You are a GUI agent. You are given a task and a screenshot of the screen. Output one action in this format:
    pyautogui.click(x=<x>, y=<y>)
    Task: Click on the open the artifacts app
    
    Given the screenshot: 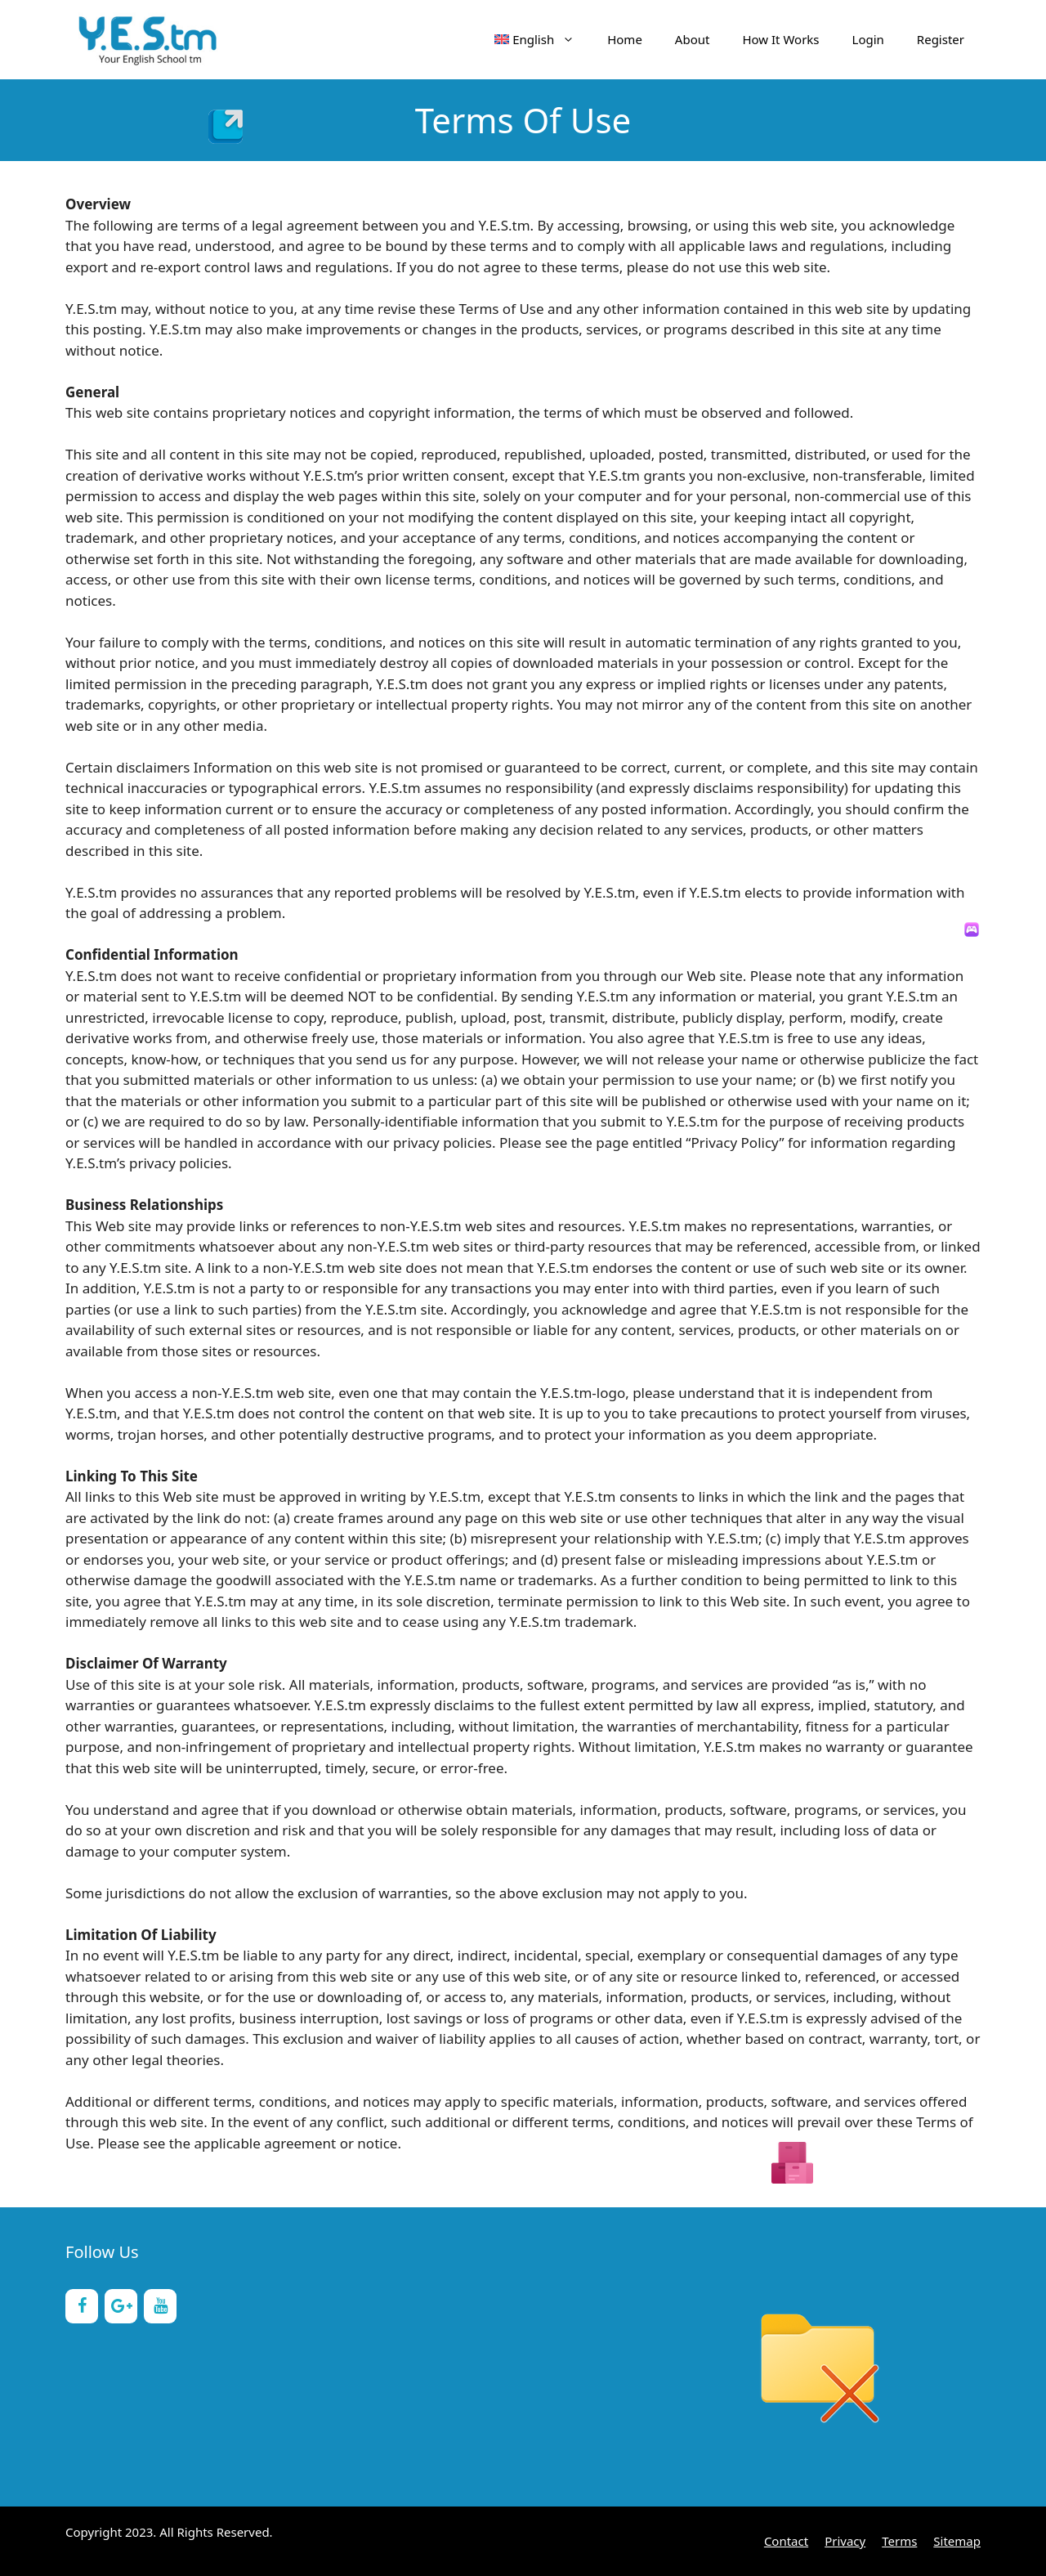 What is the action you would take?
    pyautogui.click(x=792, y=2162)
    